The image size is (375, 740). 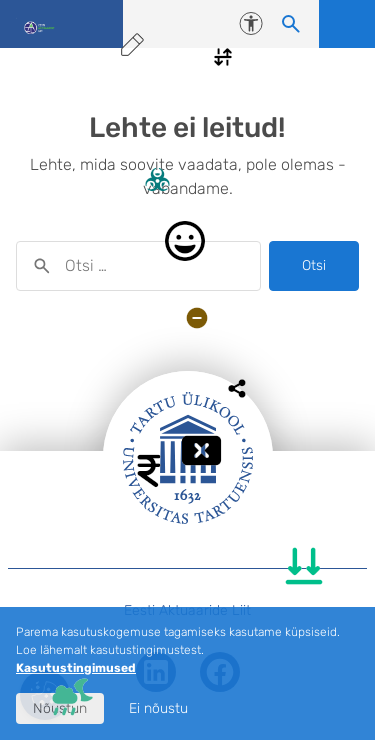 I want to click on indicates hazardous or dangerous content, so click(x=157, y=179).